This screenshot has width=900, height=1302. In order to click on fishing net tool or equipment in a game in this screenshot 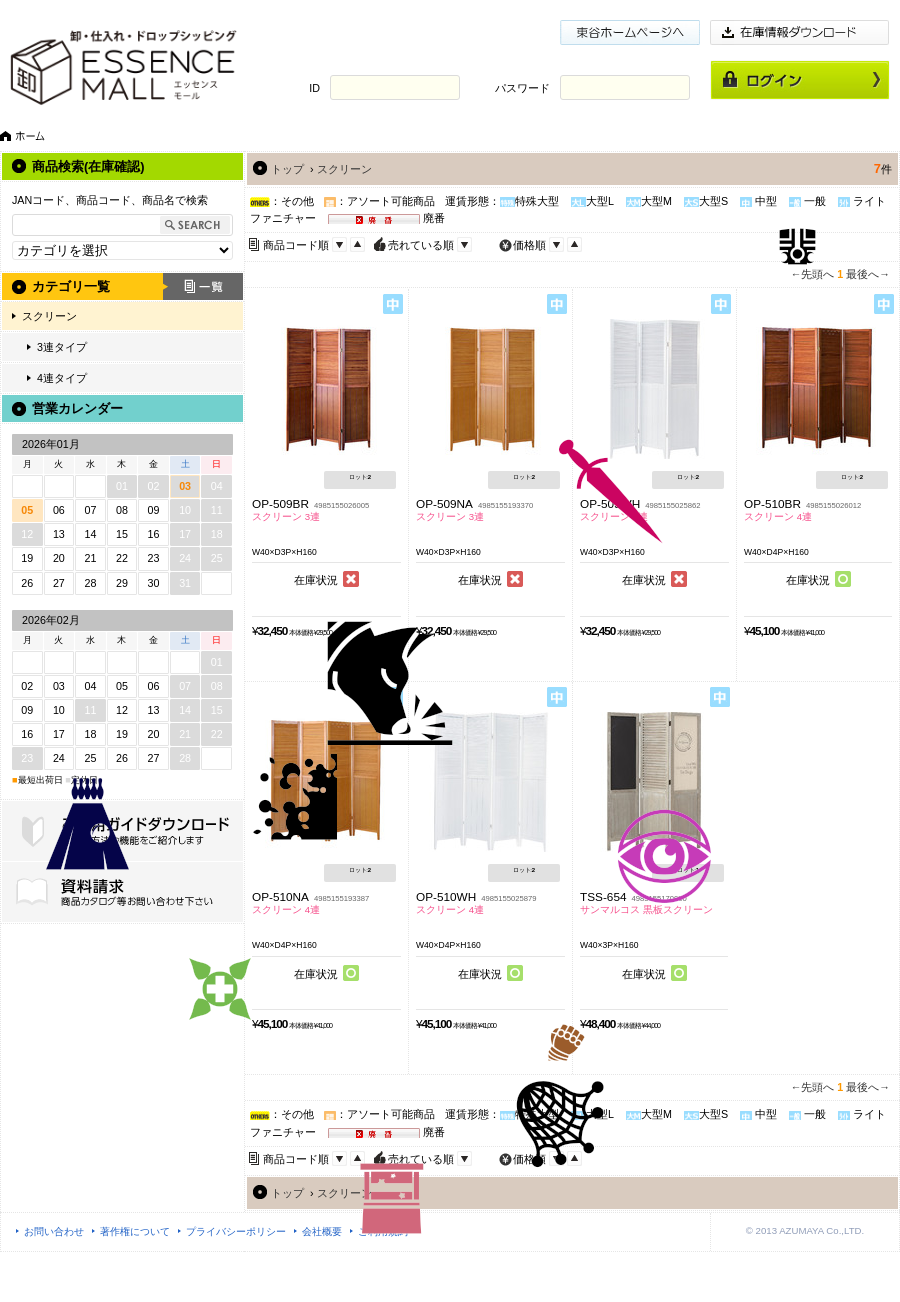, I will do `click(560, 1124)`.